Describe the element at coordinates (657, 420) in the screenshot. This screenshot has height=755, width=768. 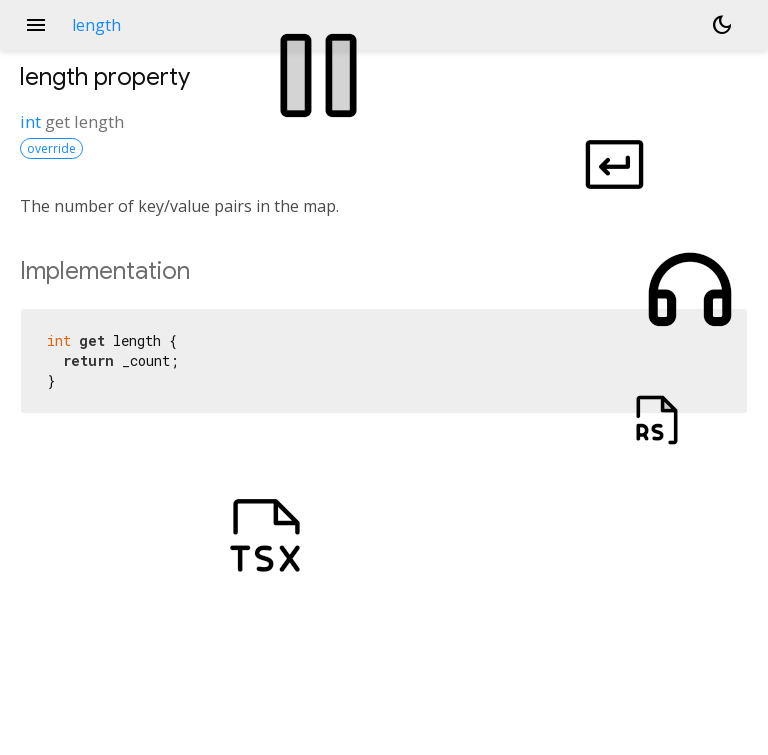
I see `a Rust source code file` at that location.